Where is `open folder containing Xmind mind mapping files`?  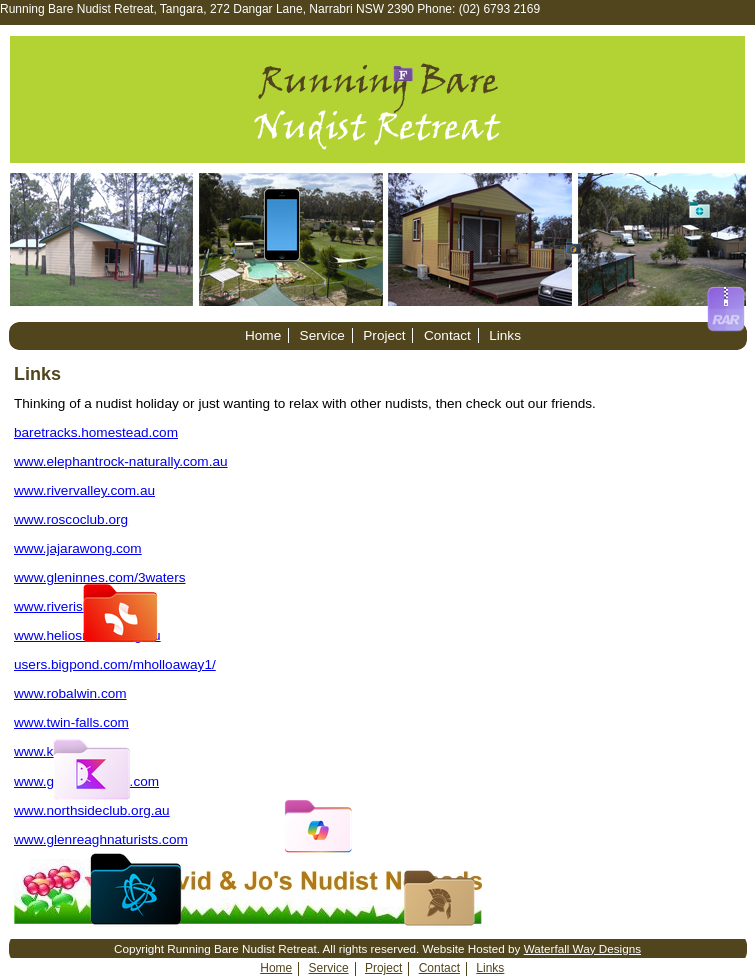 open folder containing Xmind mind mapping files is located at coordinates (120, 615).